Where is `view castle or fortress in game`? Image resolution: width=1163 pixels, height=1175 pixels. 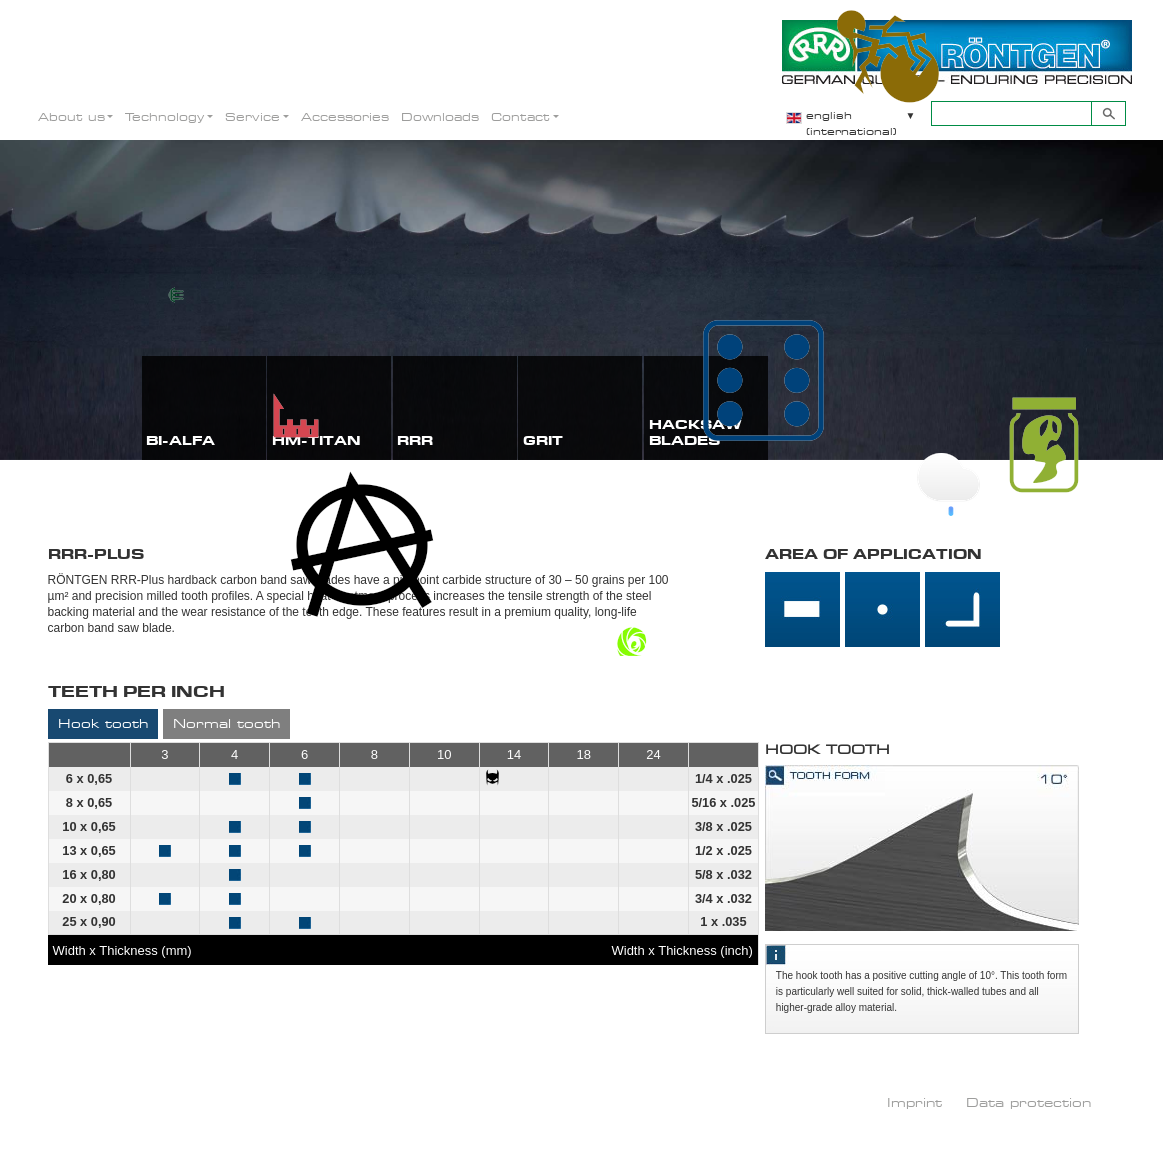 view castle or fortress in game is located at coordinates (296, 415).